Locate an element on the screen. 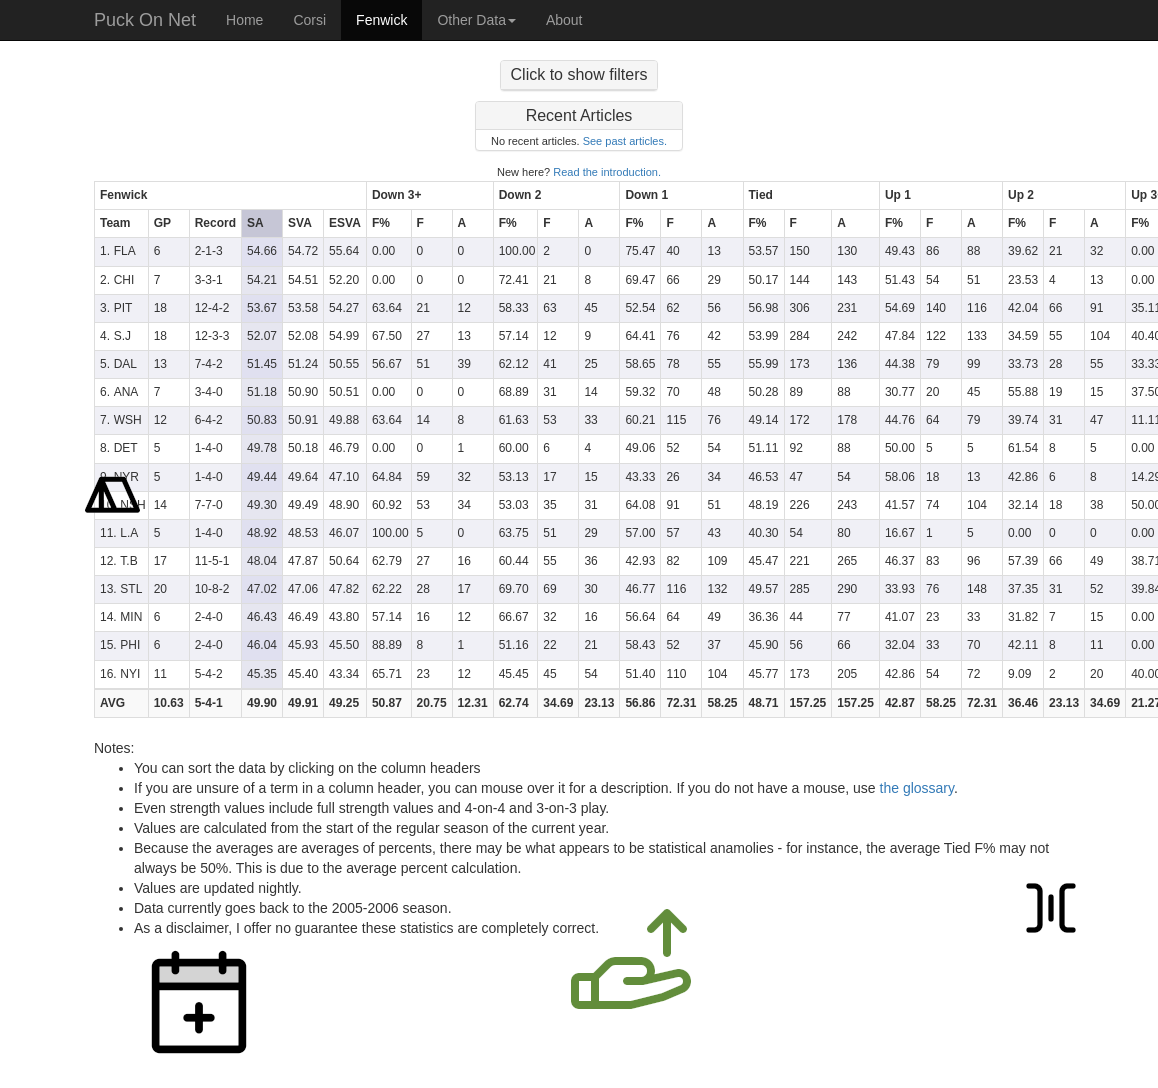 This screenshot has height=1088, width=1158. adjust horizontal spacing between elements is located at coordinates (1051, 908).